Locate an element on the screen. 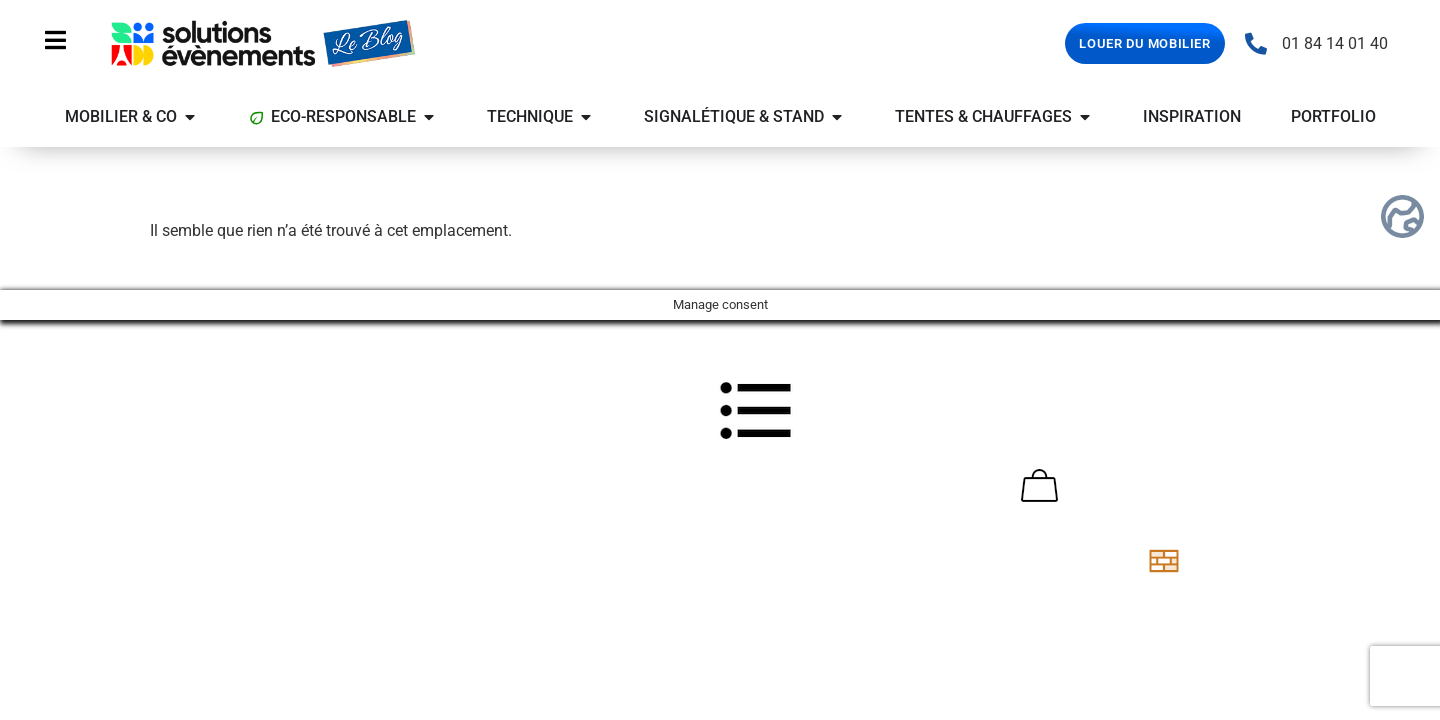 The width and height of the screenshot is (1440, 720). view items in a bulleted list format is located at coordinates (756, 410).